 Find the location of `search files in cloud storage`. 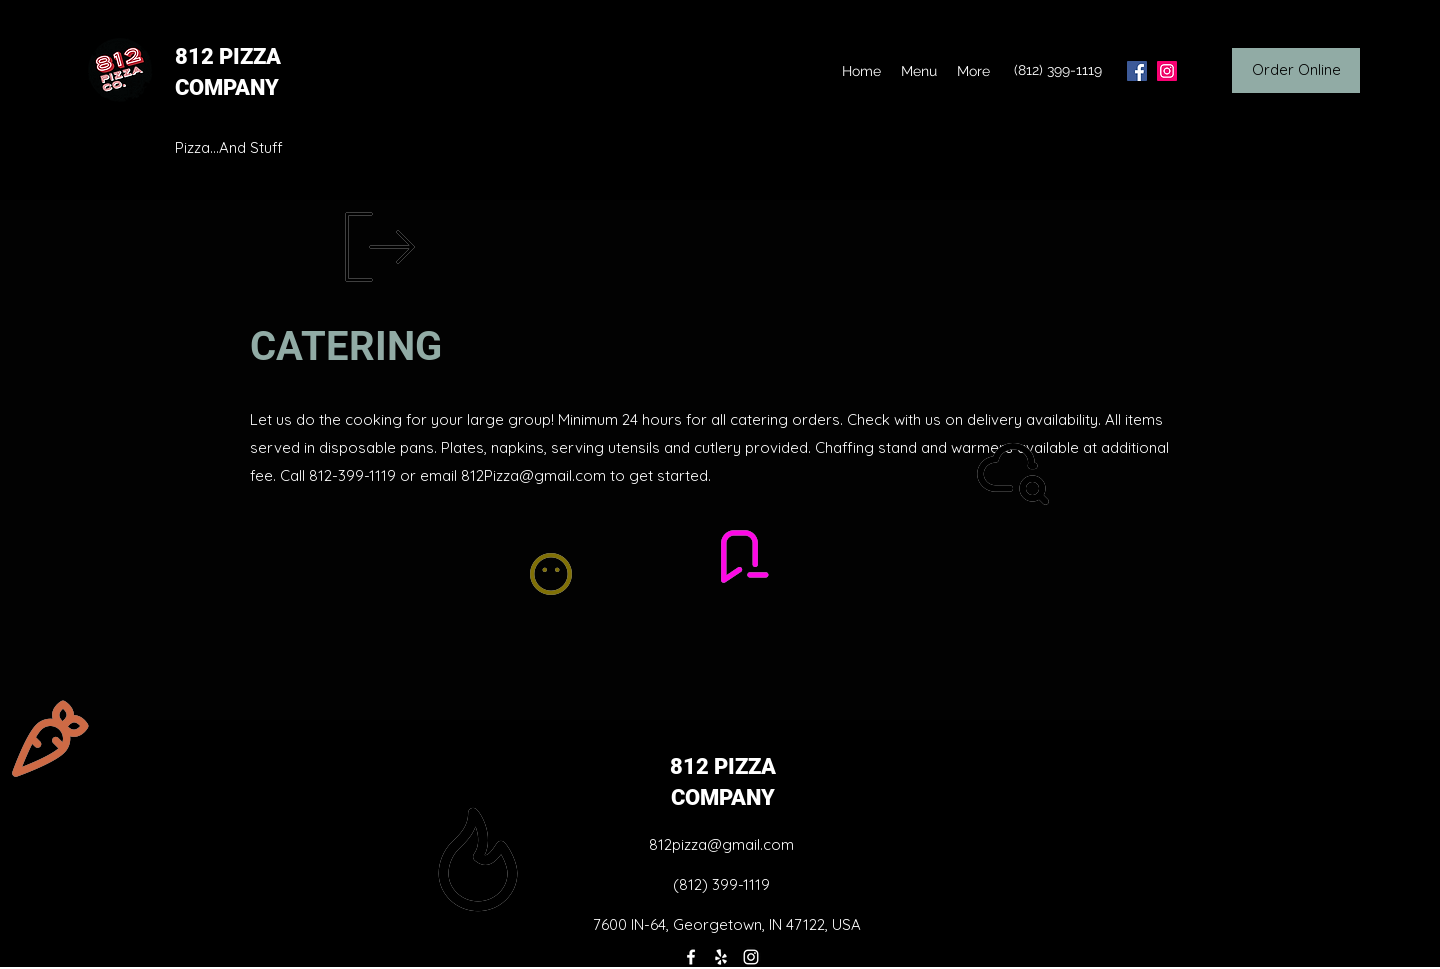

search files in cloud storage is located at coordinates (1013, 469).